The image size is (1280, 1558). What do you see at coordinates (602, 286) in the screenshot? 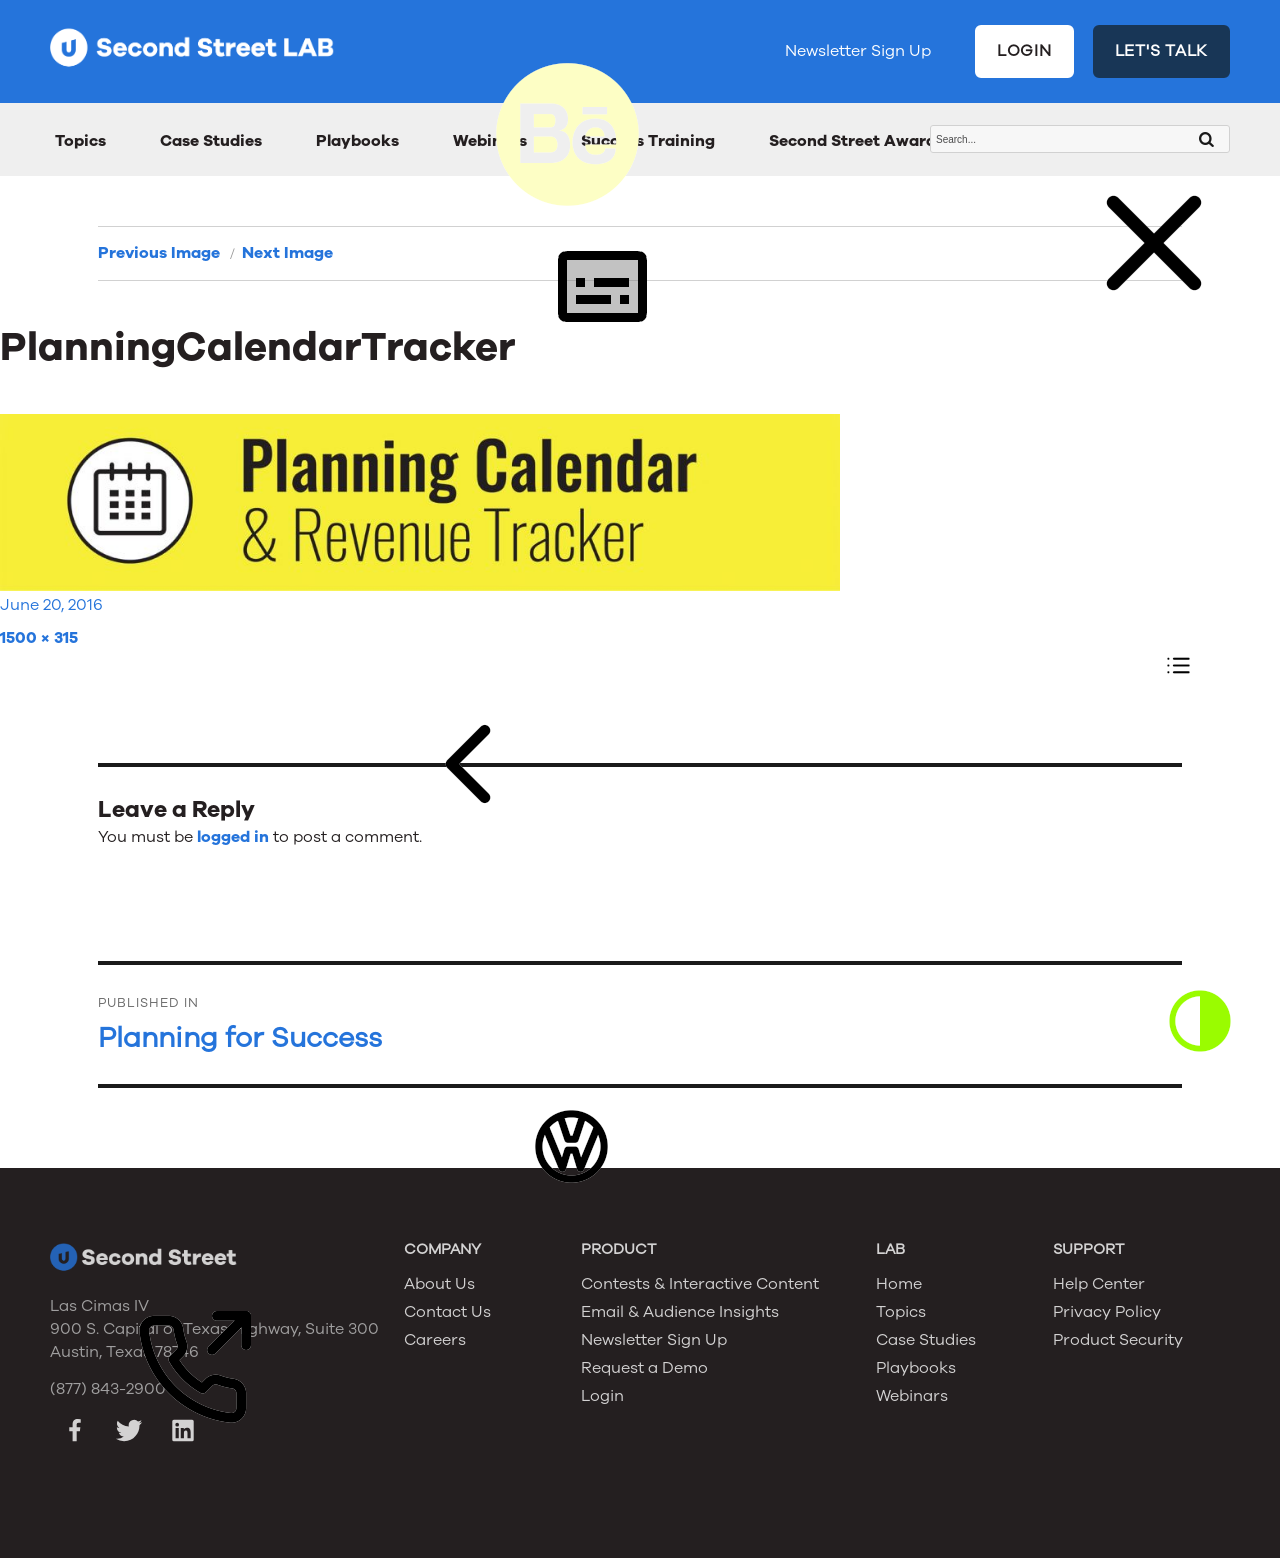
I see `toggle subtitles or closed captions on/off` at bounding box center [602, 286].